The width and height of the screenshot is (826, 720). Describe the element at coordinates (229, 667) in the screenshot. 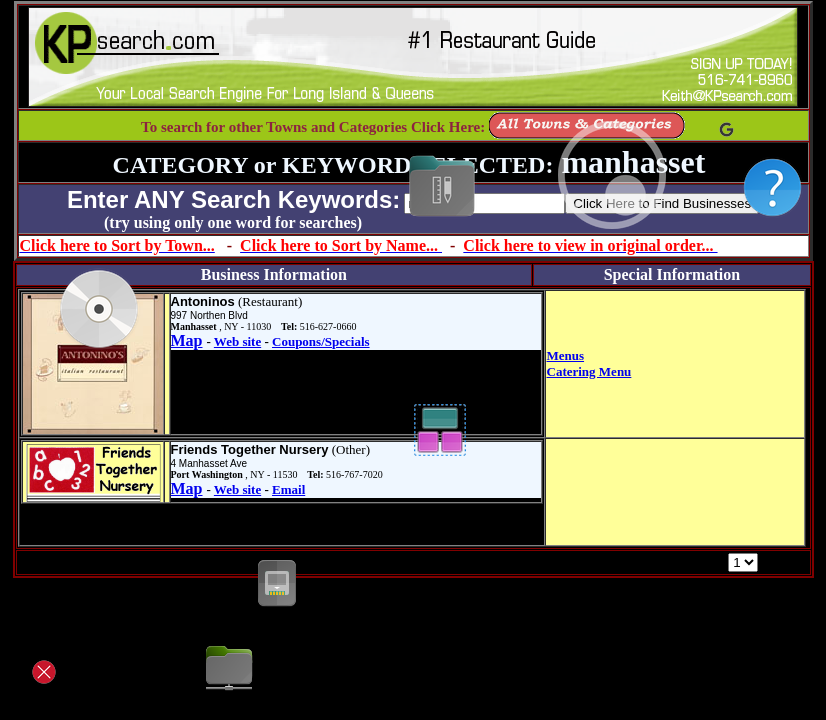

I see `access a remote or network folder` at that location.